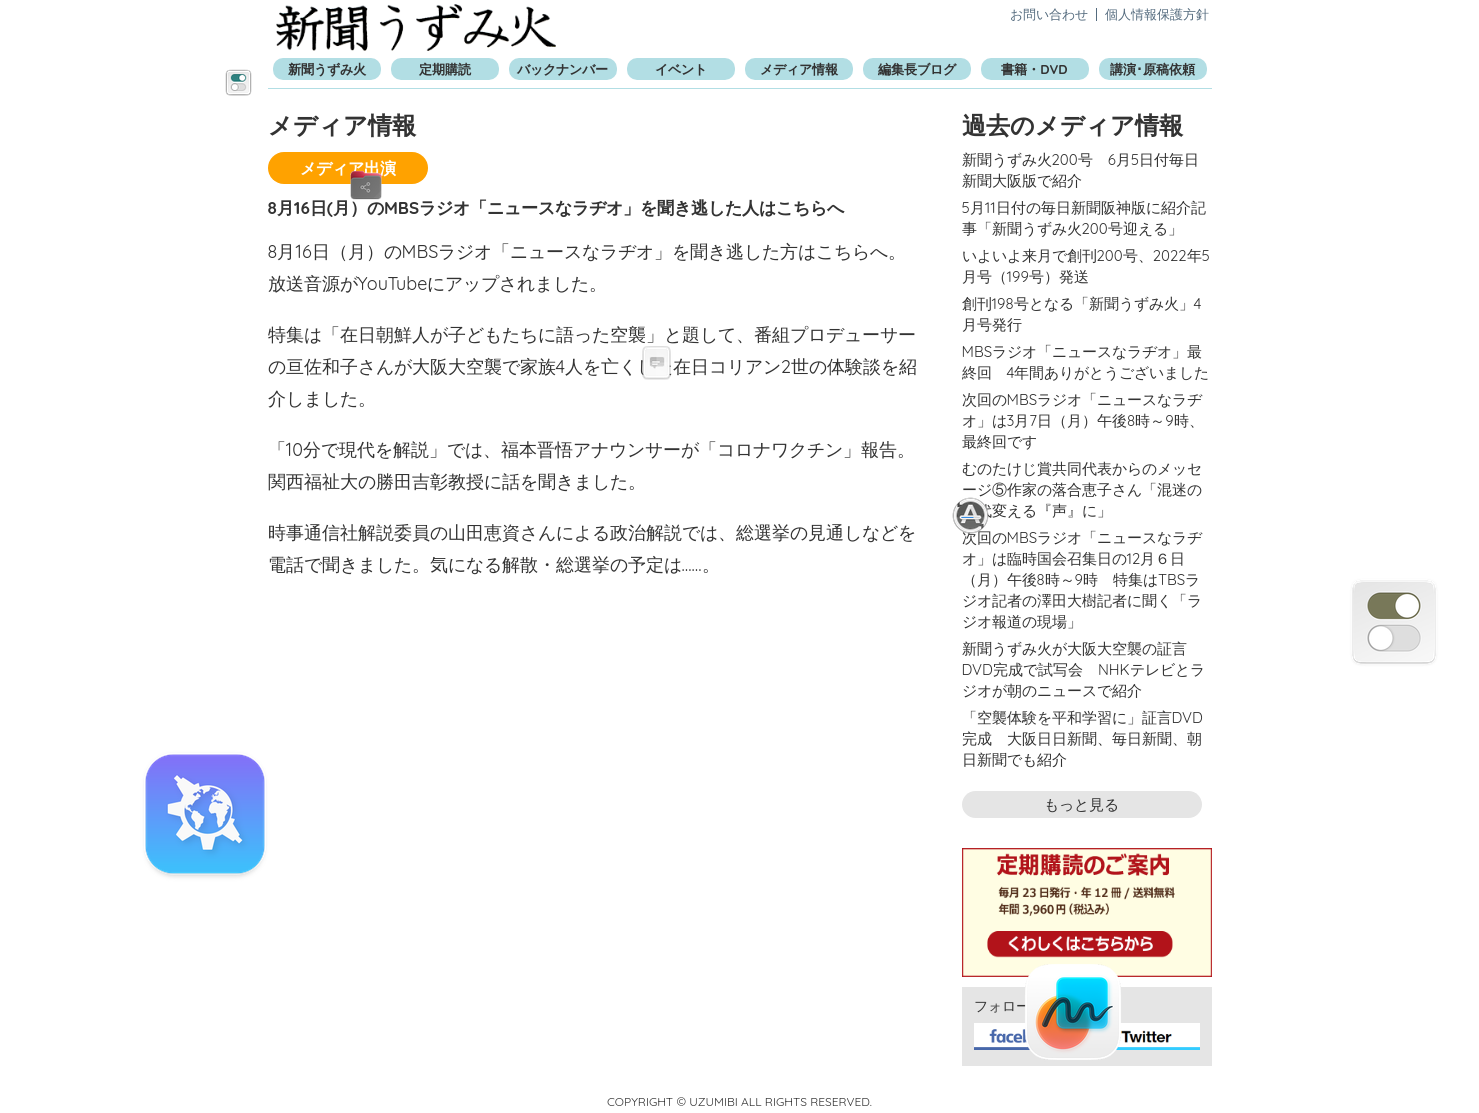 The image size is (1479, 1113). What do you see at coordinates (238, 82) in the screenshot?
I see `open gnome tweaks settings` at bounding box center [238, 82].